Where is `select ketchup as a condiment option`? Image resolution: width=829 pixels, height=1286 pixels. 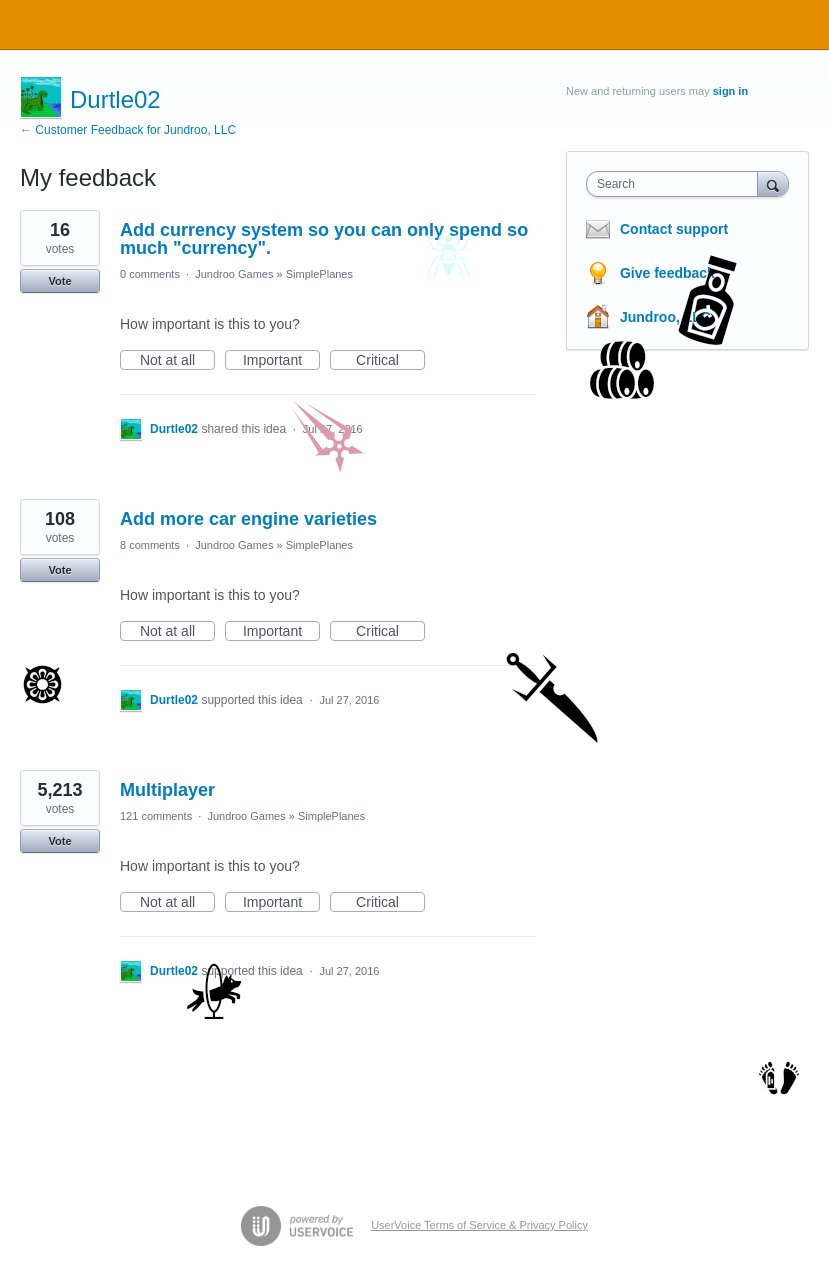
select ketchup as a condiment option is located at coordinates (708, 300).